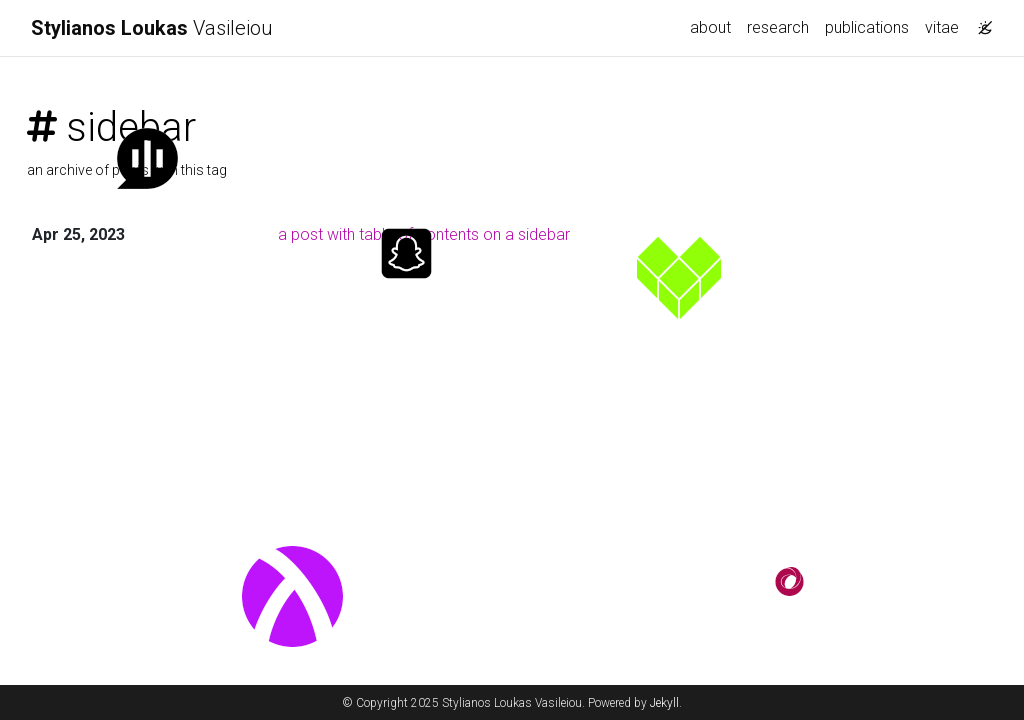 This screenshot has height=720, width=1024. Describe the element at coordinates (679, 278) in the screenshot. I see `bazel build system logo` at that location.